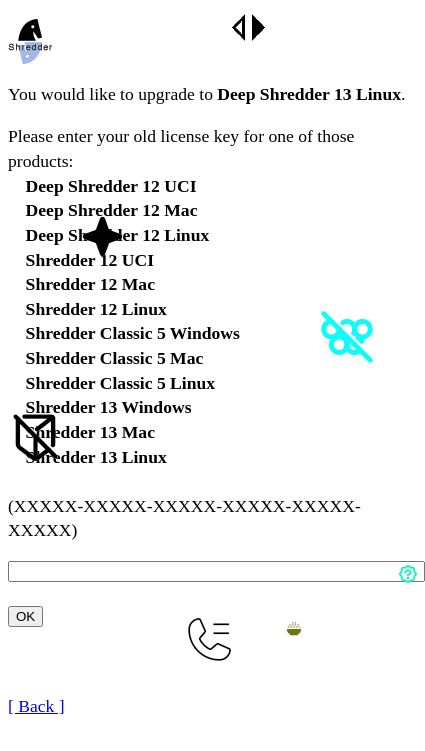 The image size is (425, 751). I want to click on access help or FAQ section, so click(408, 574).